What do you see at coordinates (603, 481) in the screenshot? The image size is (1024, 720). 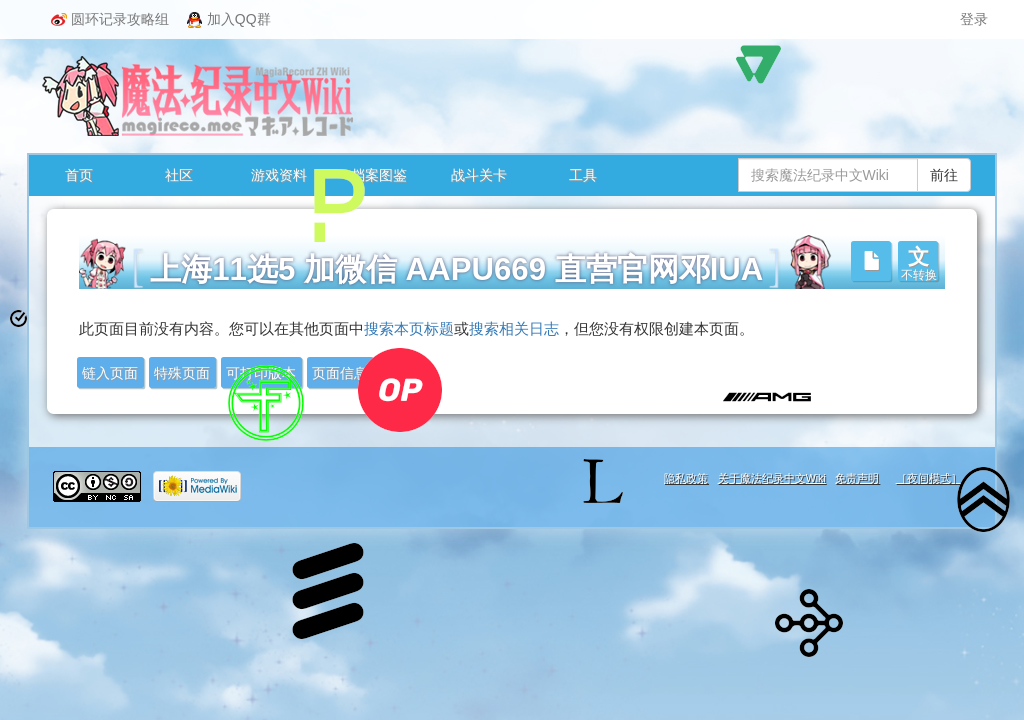 I see `lerna monorepo tool branding` at bounding box center [603, 481].